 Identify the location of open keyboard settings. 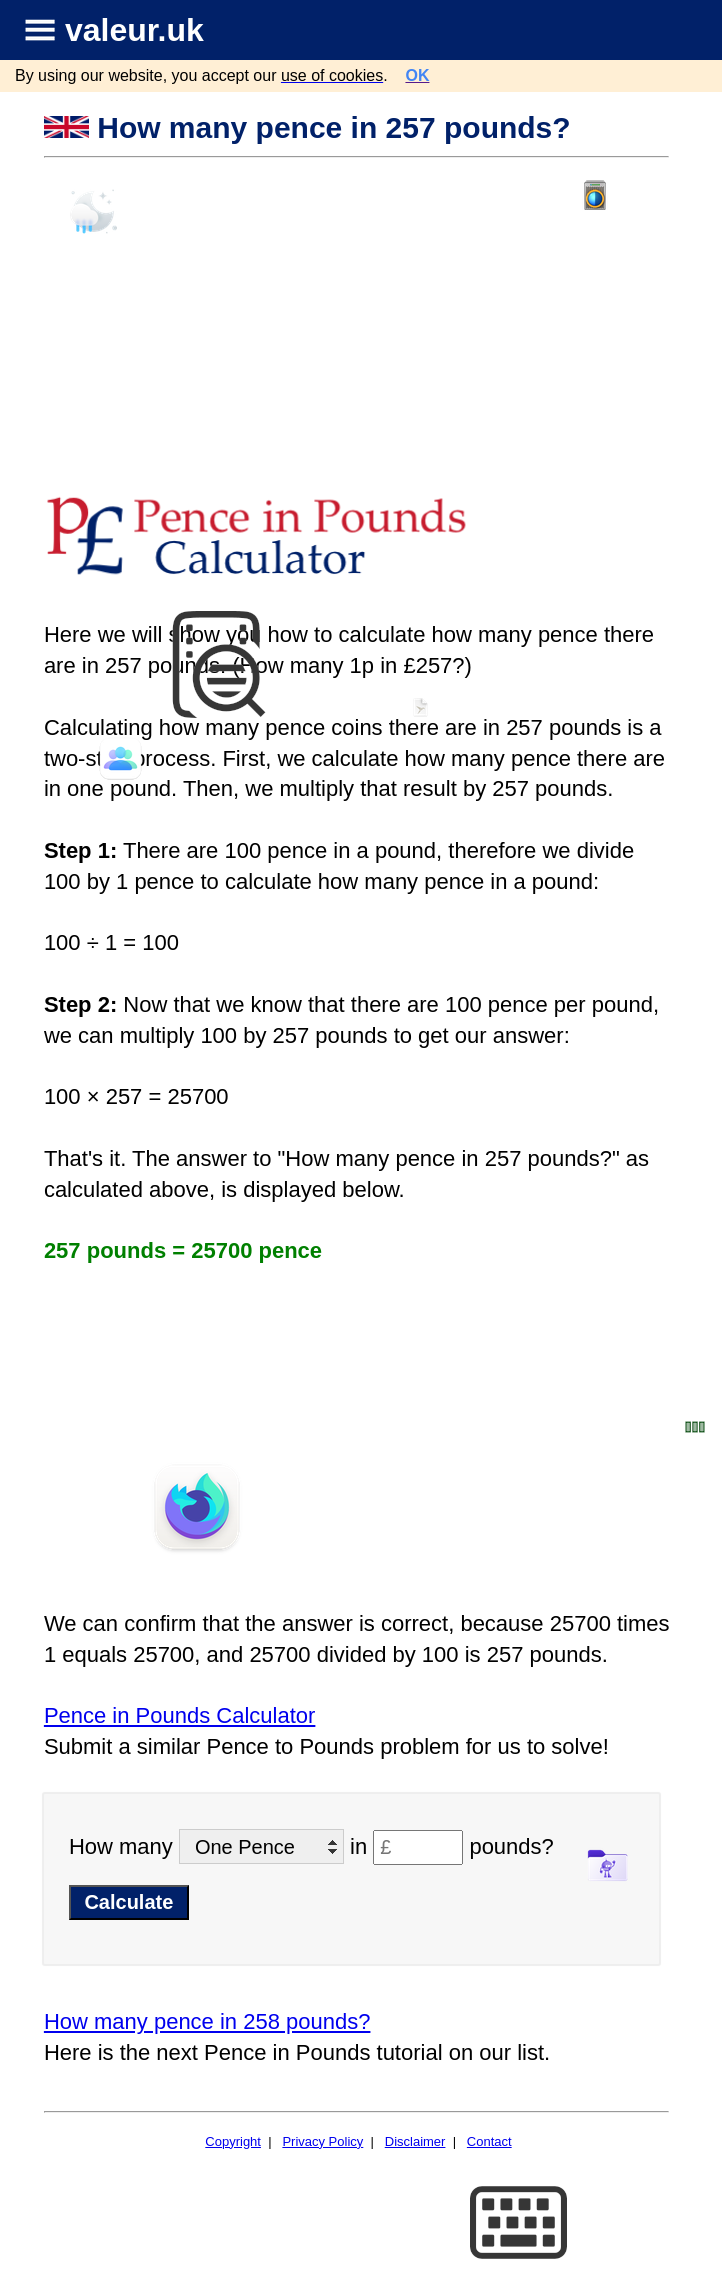
(518, 2222).